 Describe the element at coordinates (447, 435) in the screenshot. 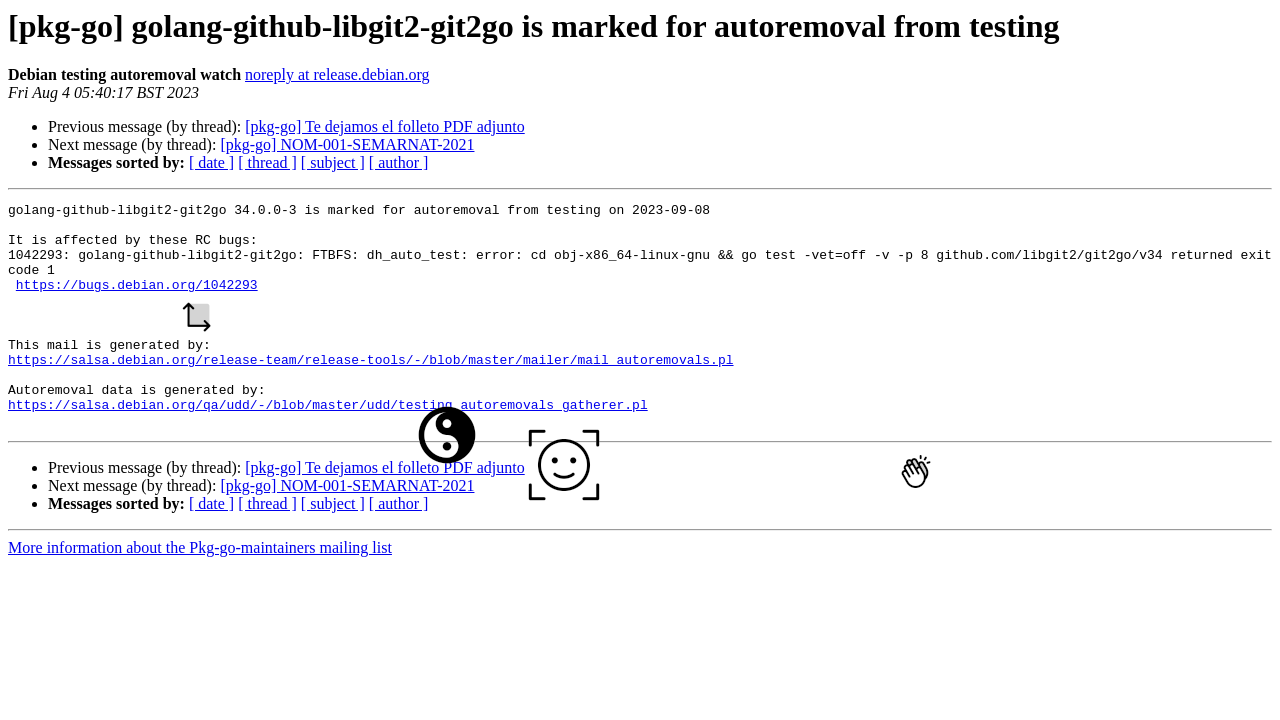

I see `toggle balance or harmony mode` at that location.